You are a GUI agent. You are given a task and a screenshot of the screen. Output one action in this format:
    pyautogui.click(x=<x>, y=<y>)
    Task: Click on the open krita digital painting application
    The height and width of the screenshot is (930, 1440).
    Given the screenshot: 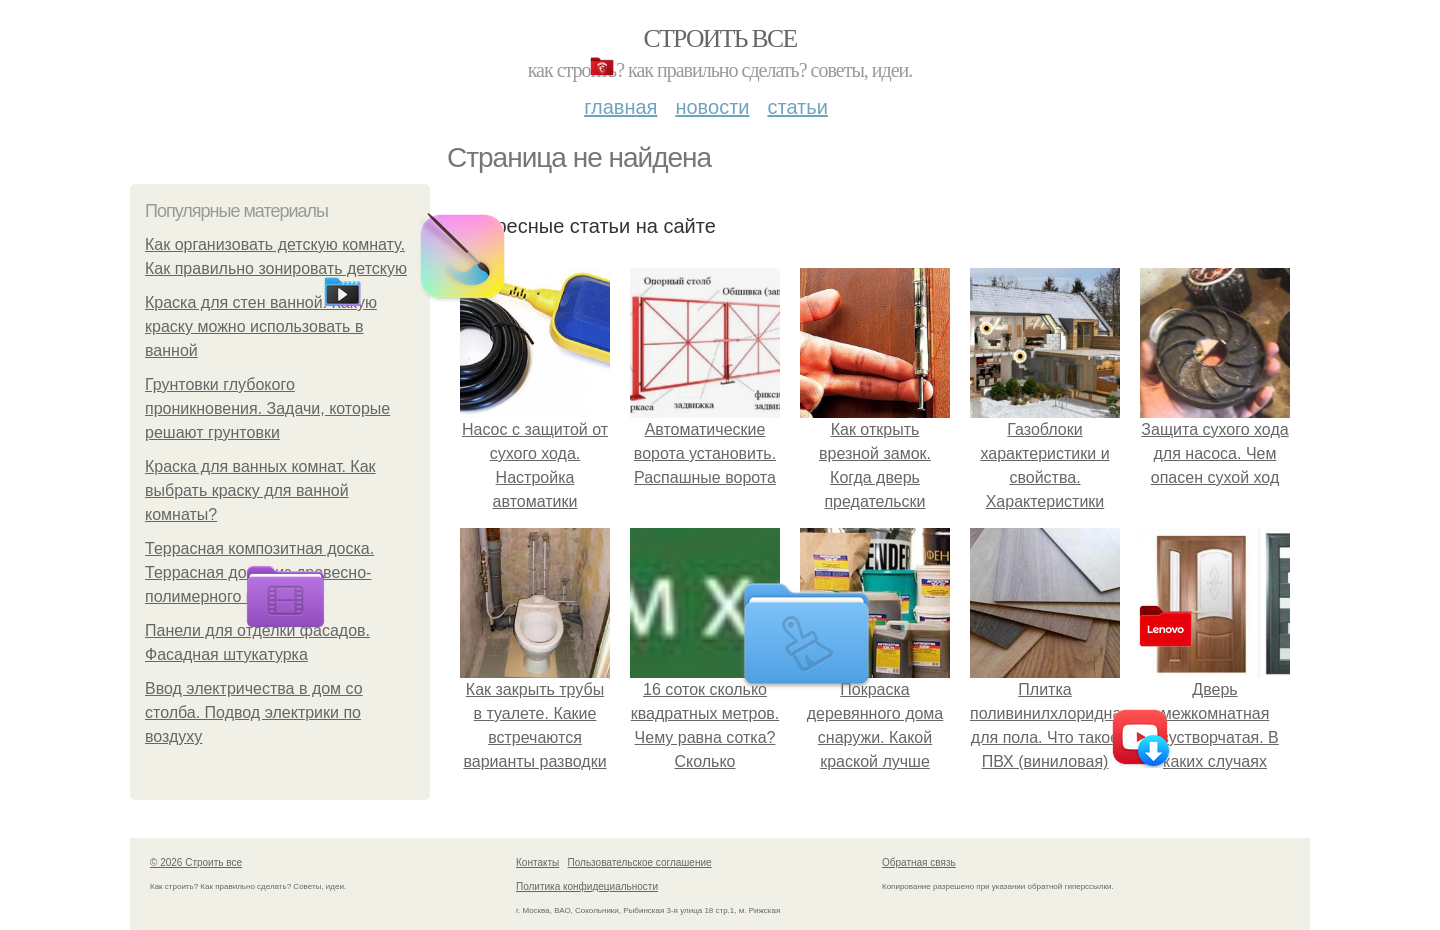 What is the action you would take?
    pyautogui.click(x=462, y=256)
    